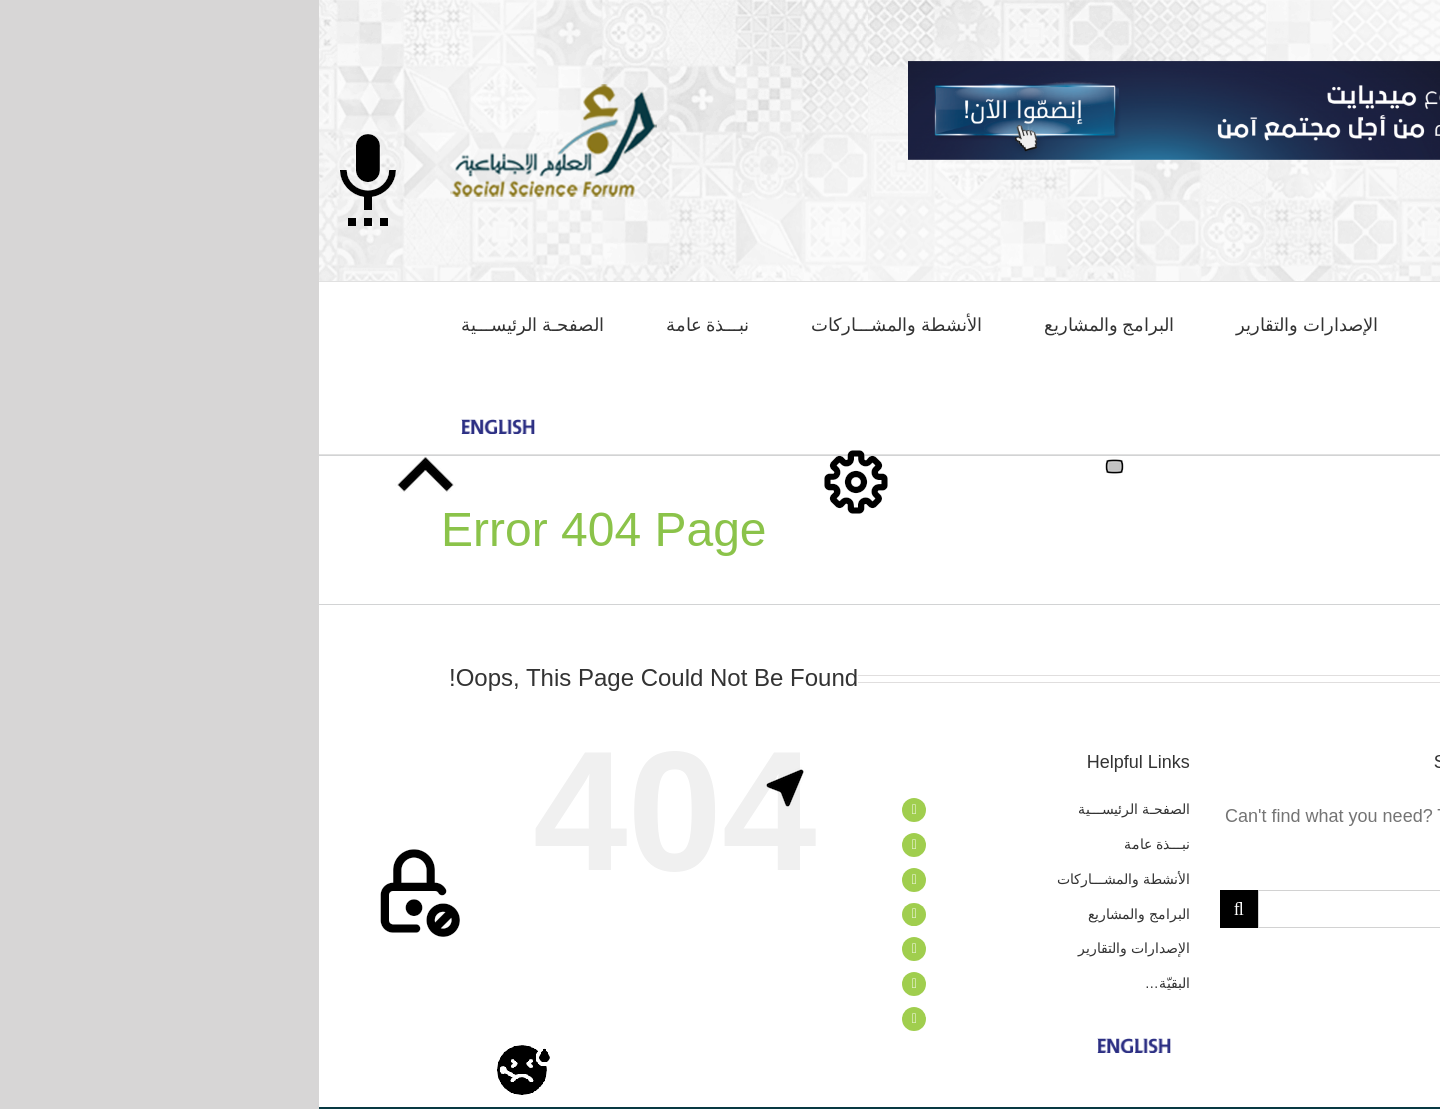 The height and width of the screenshot is (1109, 1440). Describe the element at coordinates (368, 178) in the screenshot. I see `access voice input settings` at that location.